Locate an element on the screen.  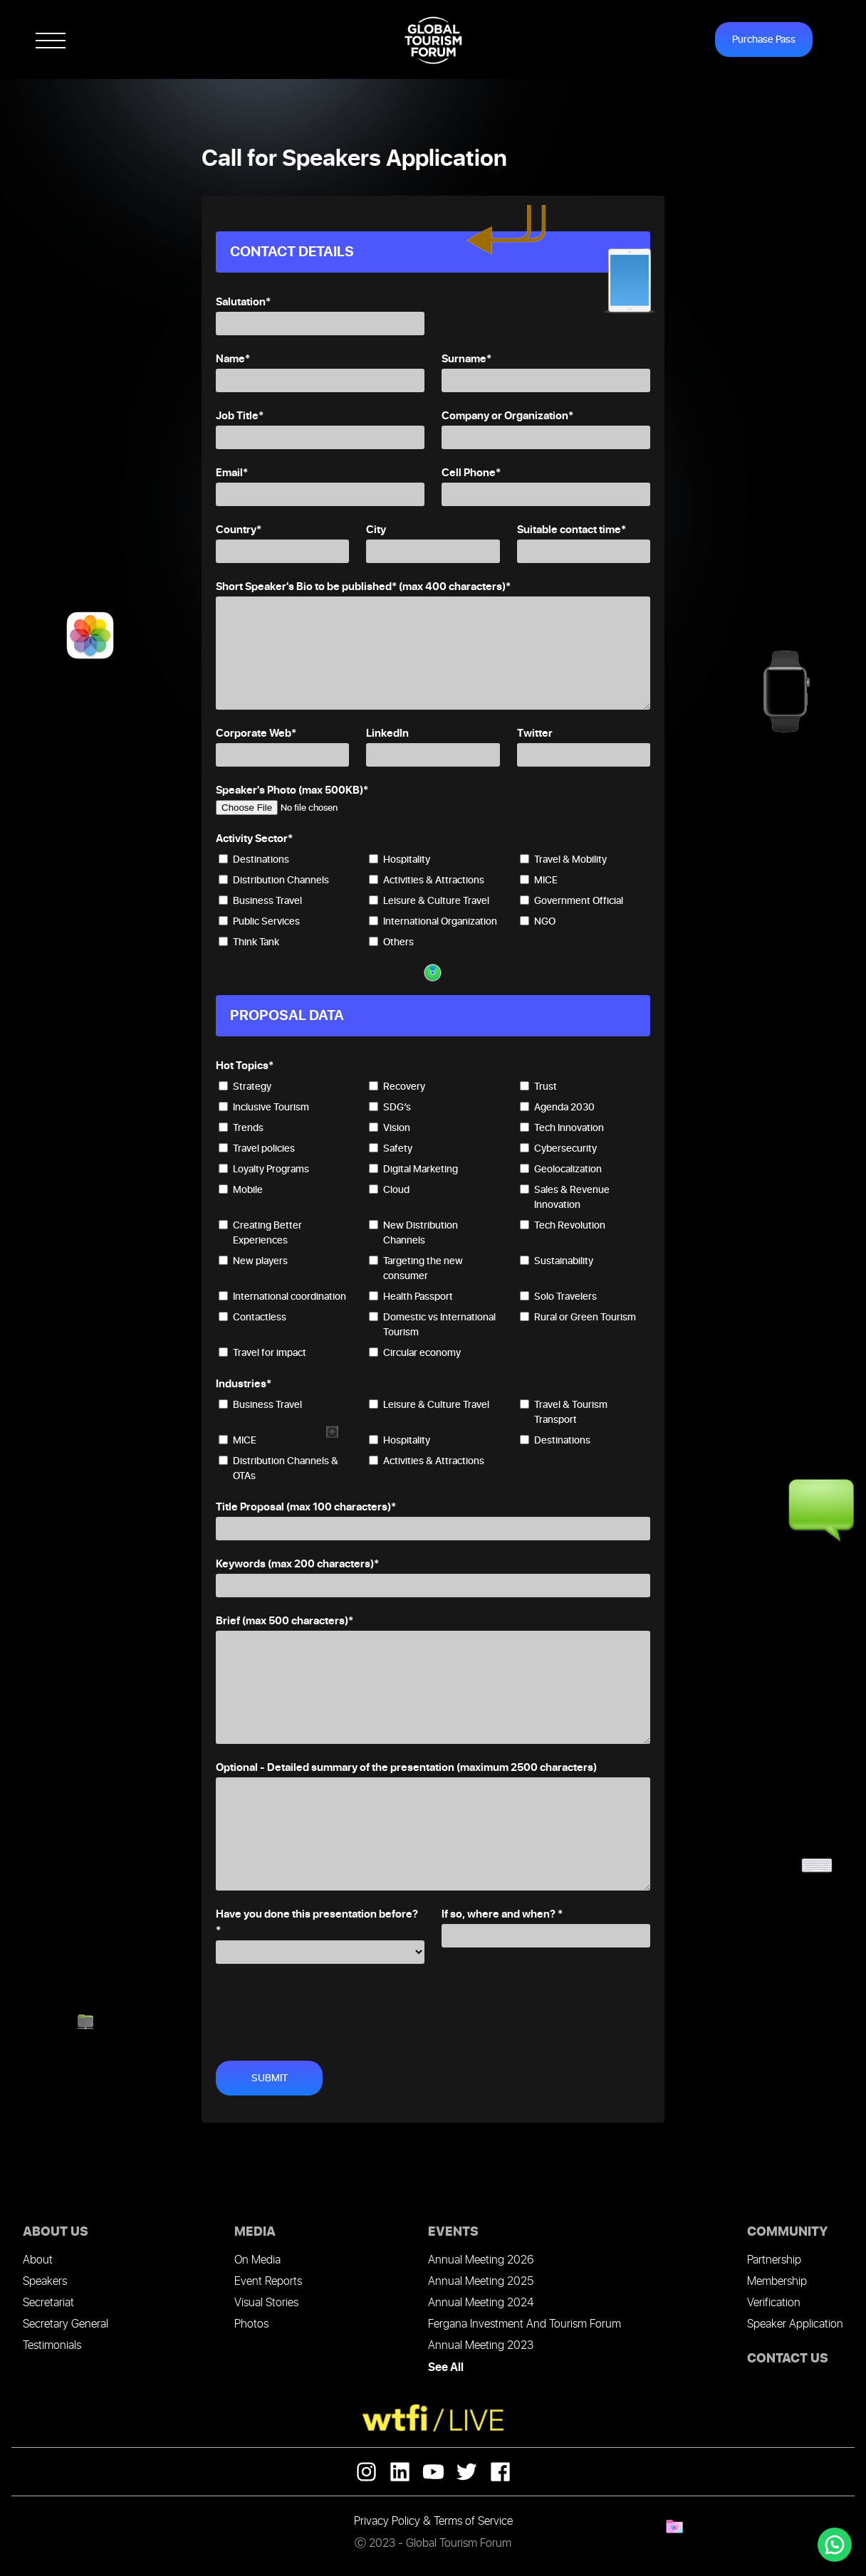
bluetooth keyboard connected is located at coordinates (817, 1866).